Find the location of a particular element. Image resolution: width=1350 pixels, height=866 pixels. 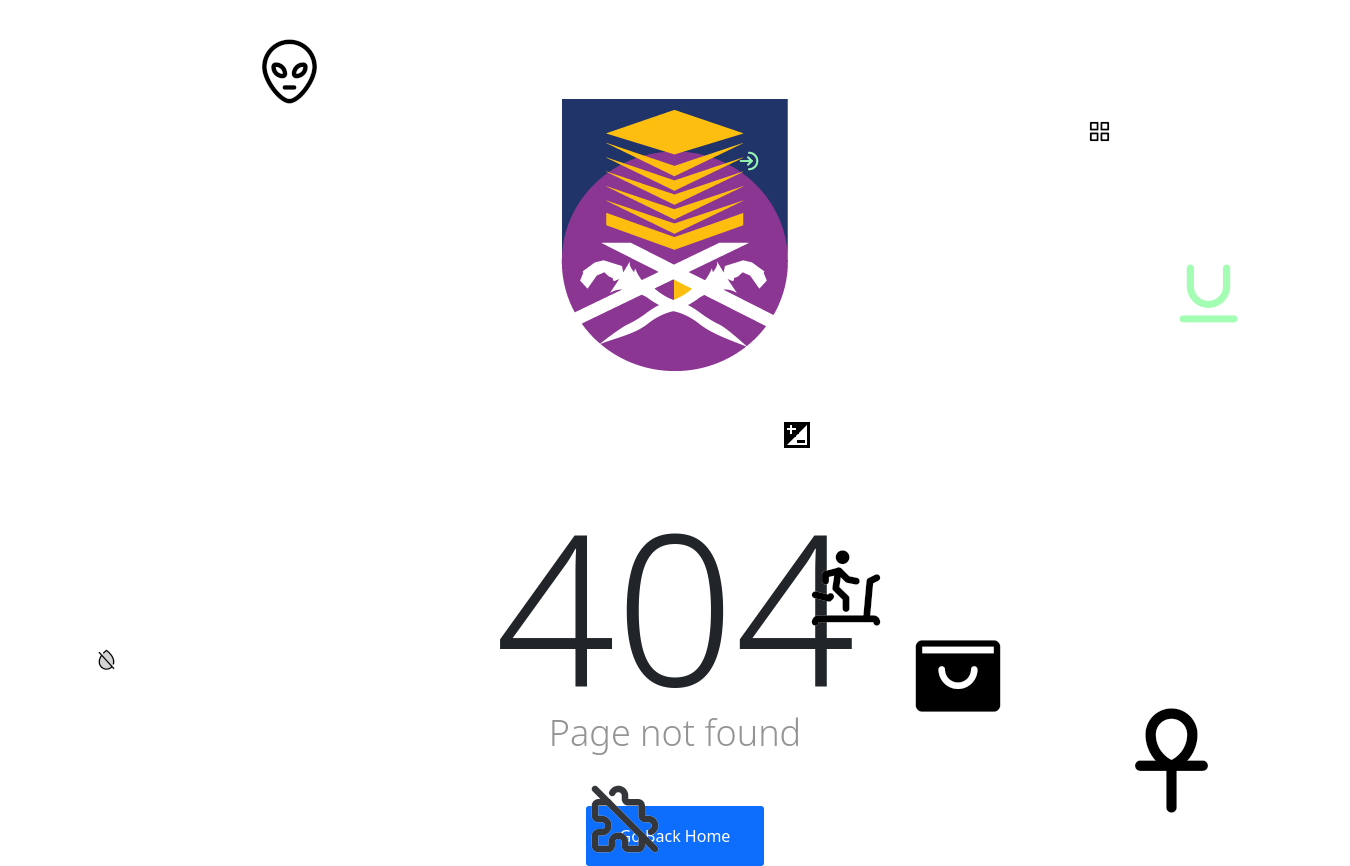

disable water or liquid detection is located at coordinates (106, 660).